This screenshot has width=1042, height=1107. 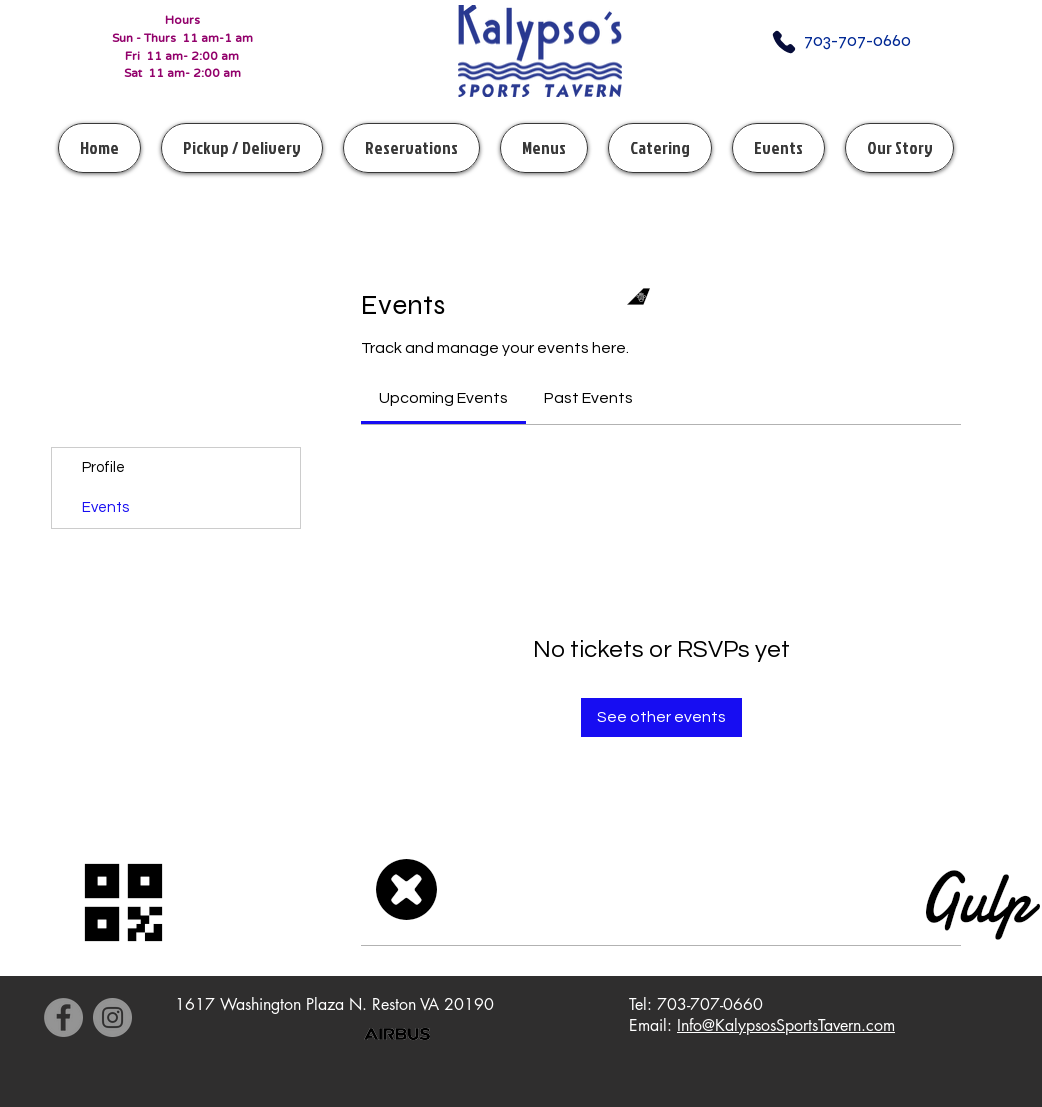 What do you see at coordinates (123, 902) in the screenshot?
I see `scan or generate a QR code` at bounding box center [123, 902].